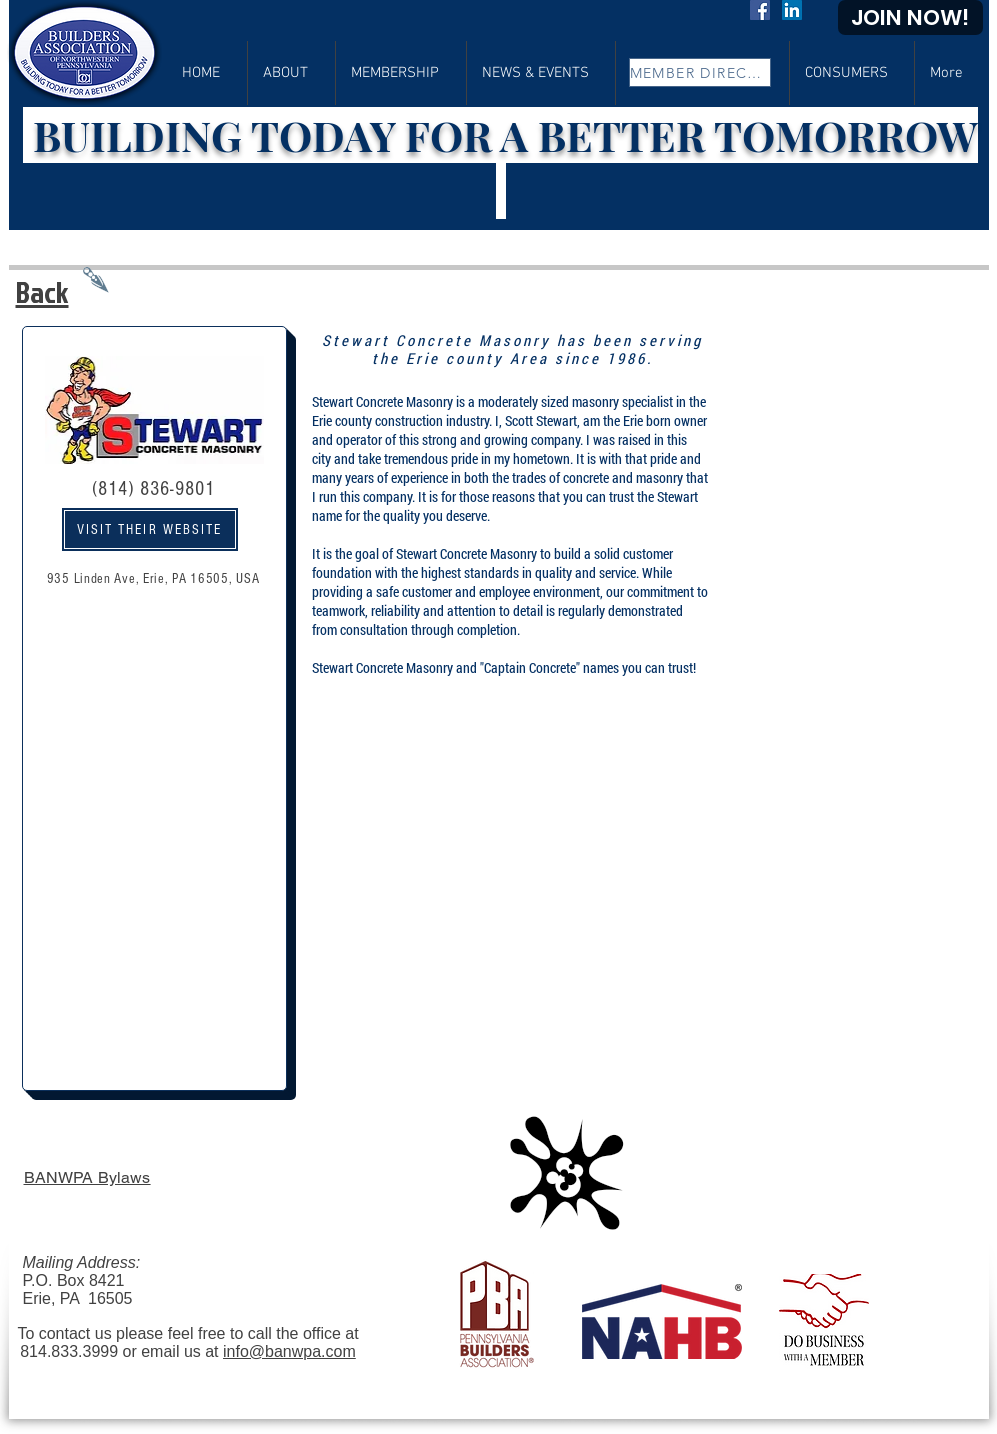 The width and height of the screenshot is (997, 1434). Describe the element at coordinates (567, 1173) in the screenshot. I see `indicates a biological or molecular element in a game` at that location.